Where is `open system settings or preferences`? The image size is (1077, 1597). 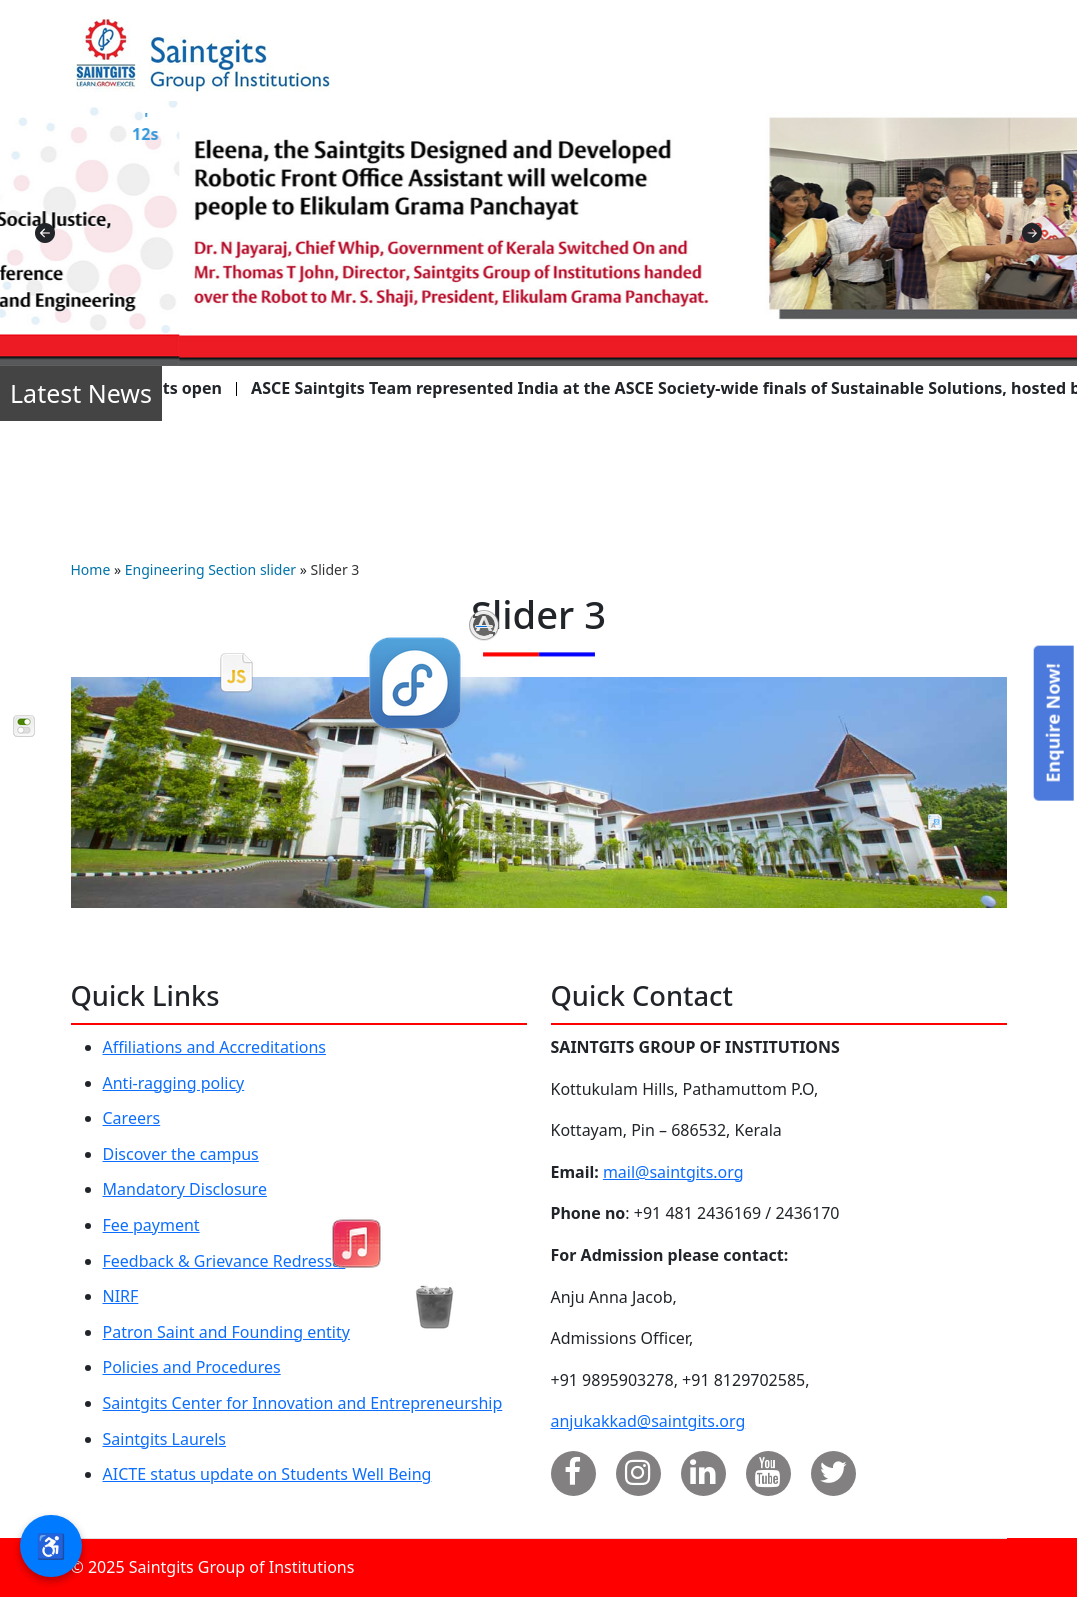
open system settings or preferences is located at coordinates (24, 726).